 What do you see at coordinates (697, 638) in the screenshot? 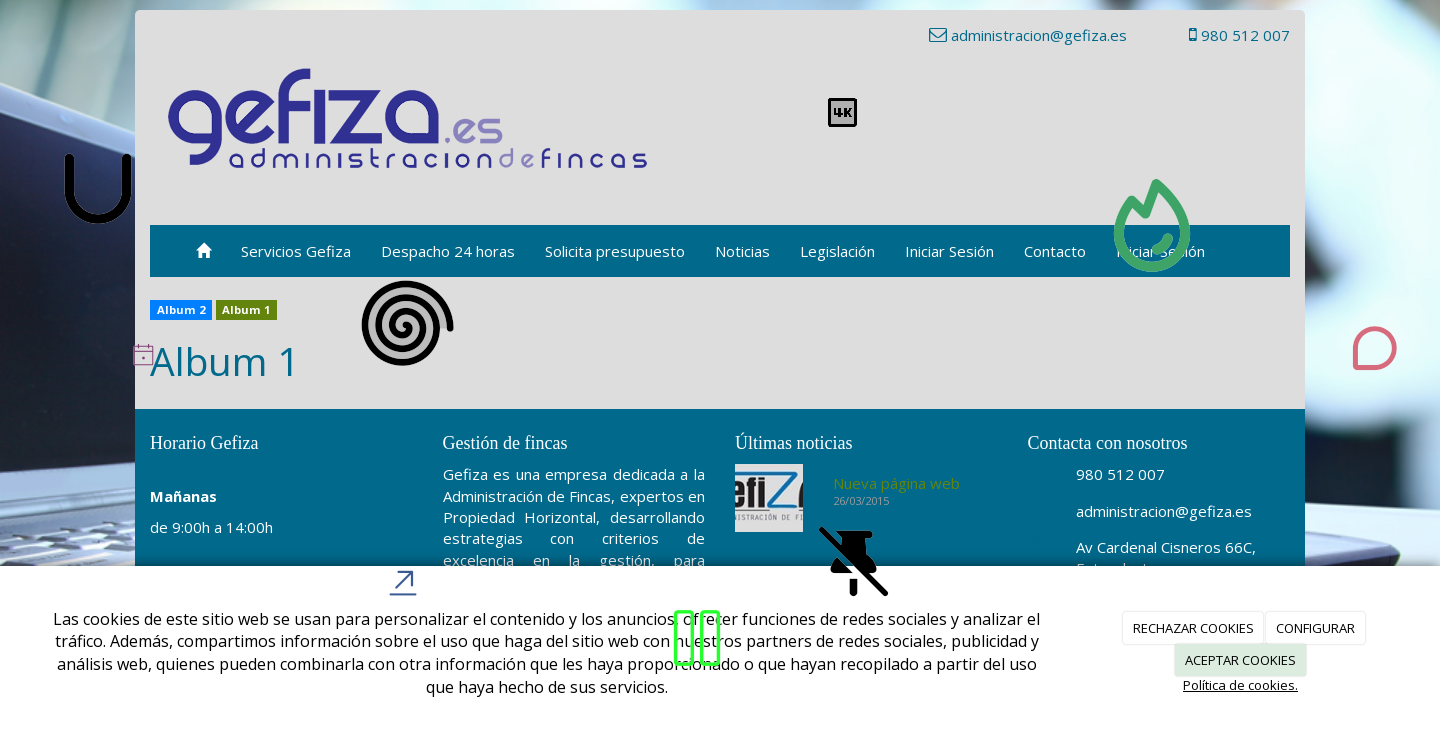
I see `switch to column view layout` at bounding box center [697, 638].